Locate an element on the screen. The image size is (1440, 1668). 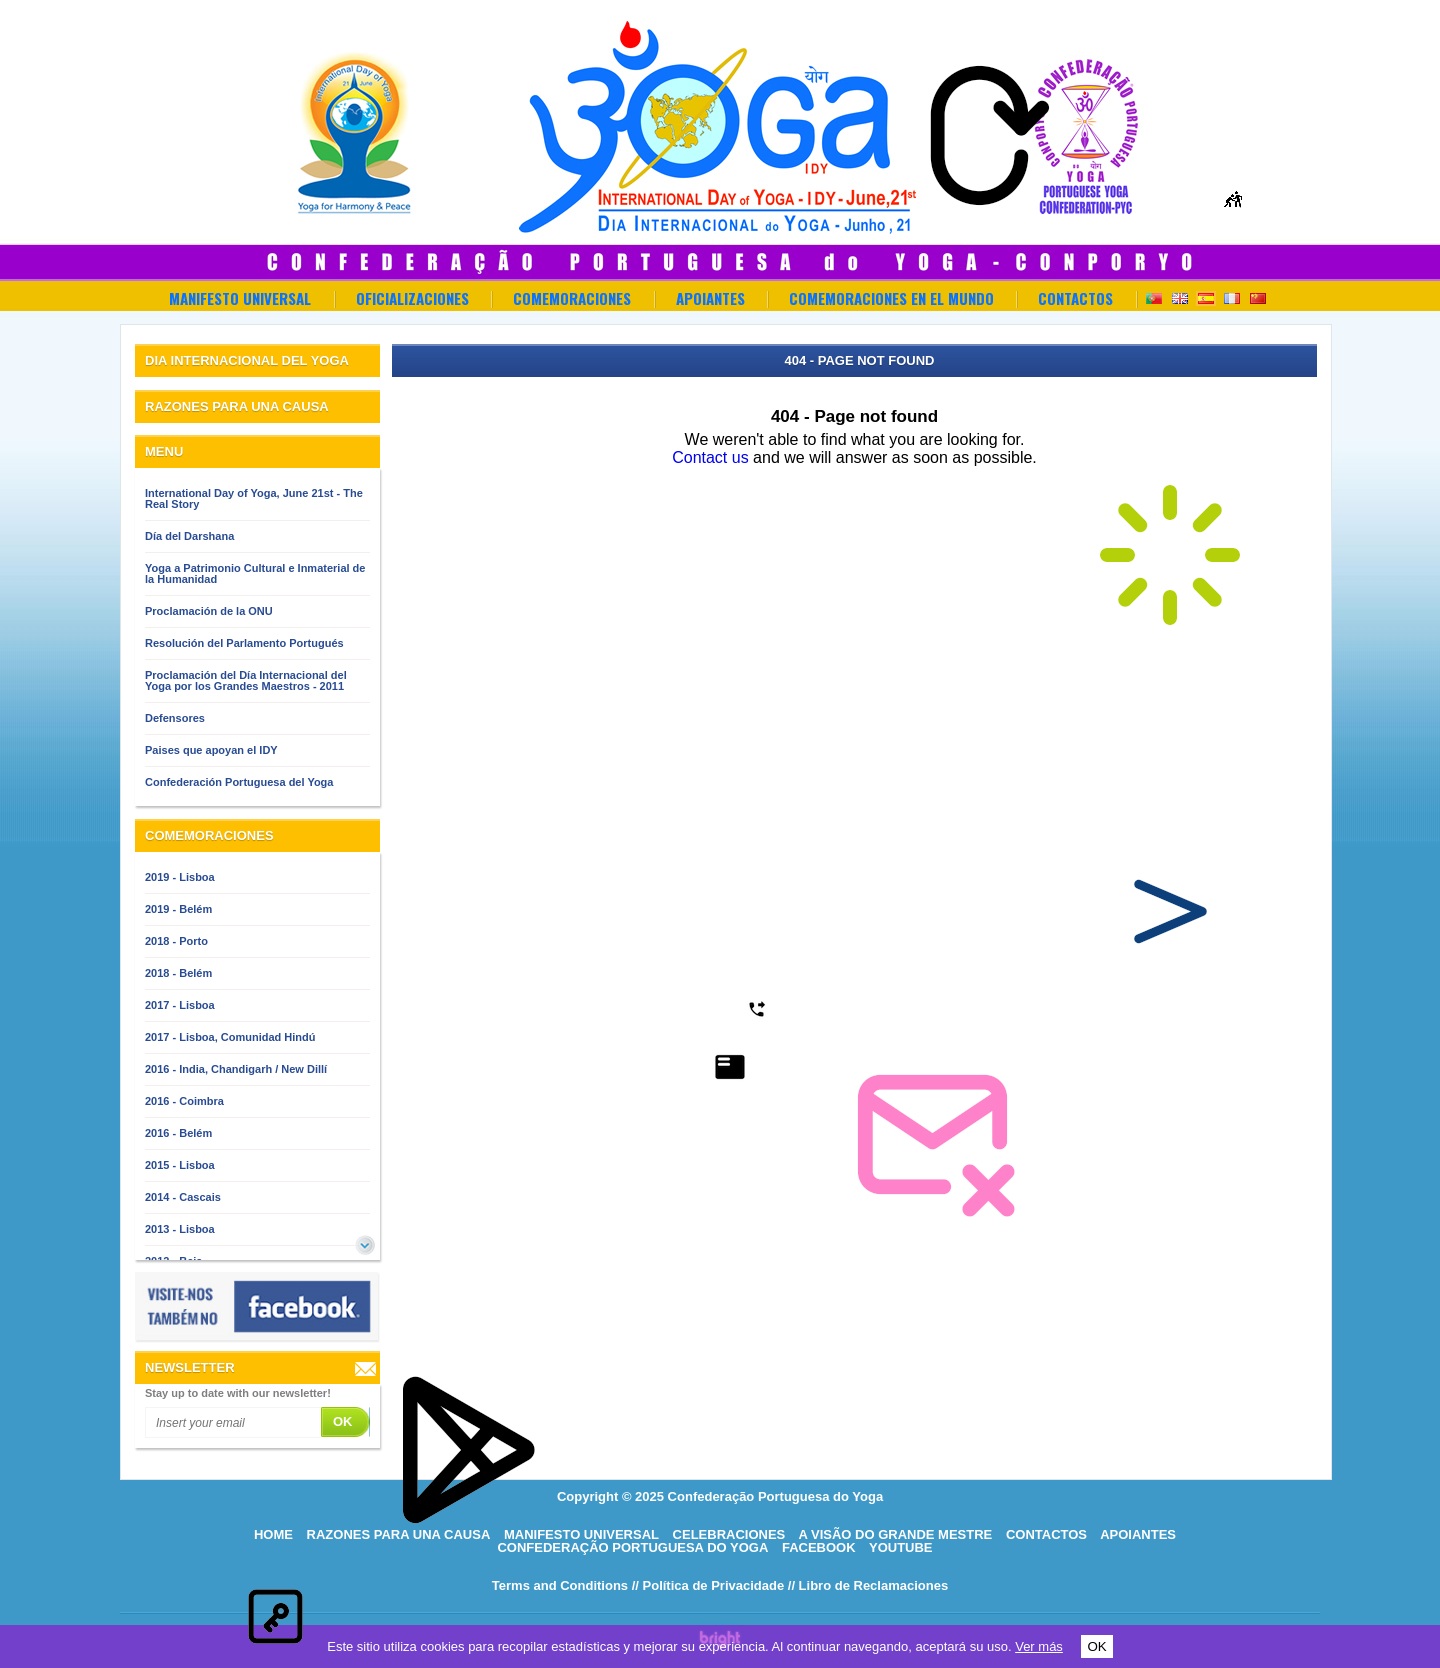
indicates content is loading is located at coordinates (1170, 555).